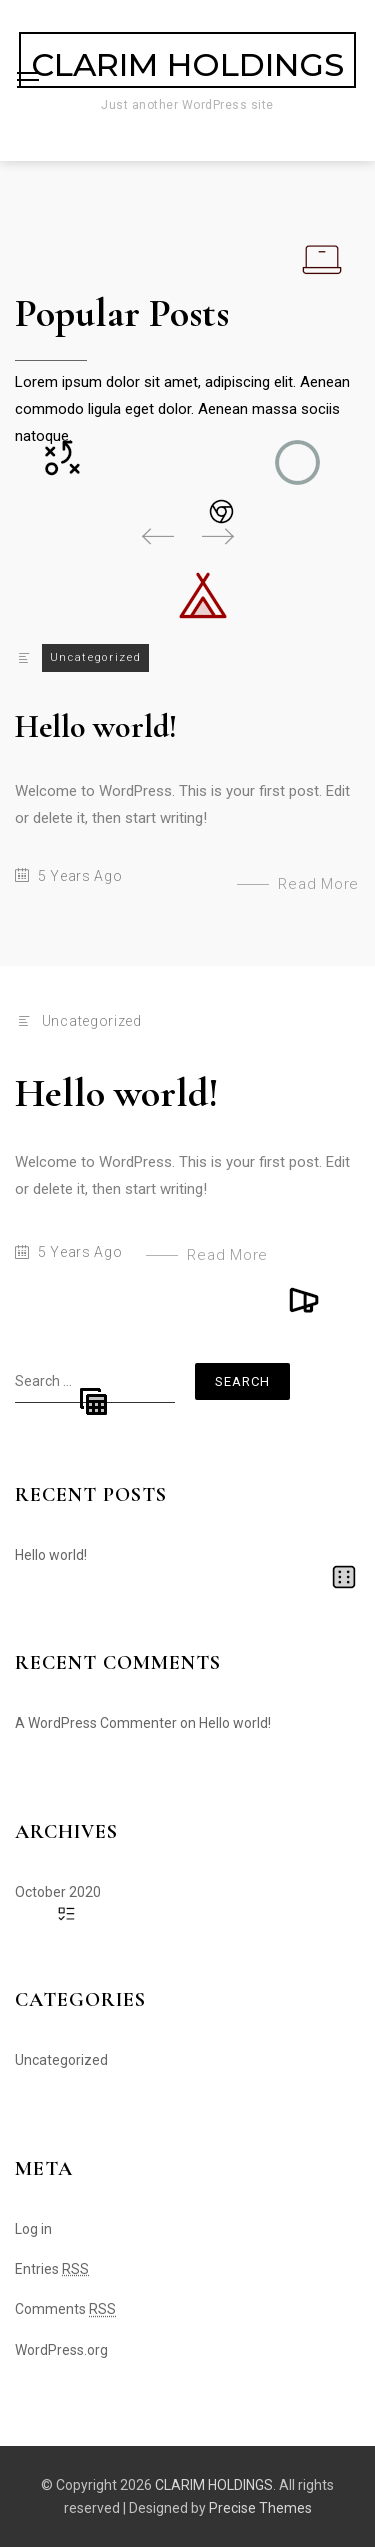 This screenshot has width=375, height=2547. I want to click on switch to table view, so click(93, 1401).